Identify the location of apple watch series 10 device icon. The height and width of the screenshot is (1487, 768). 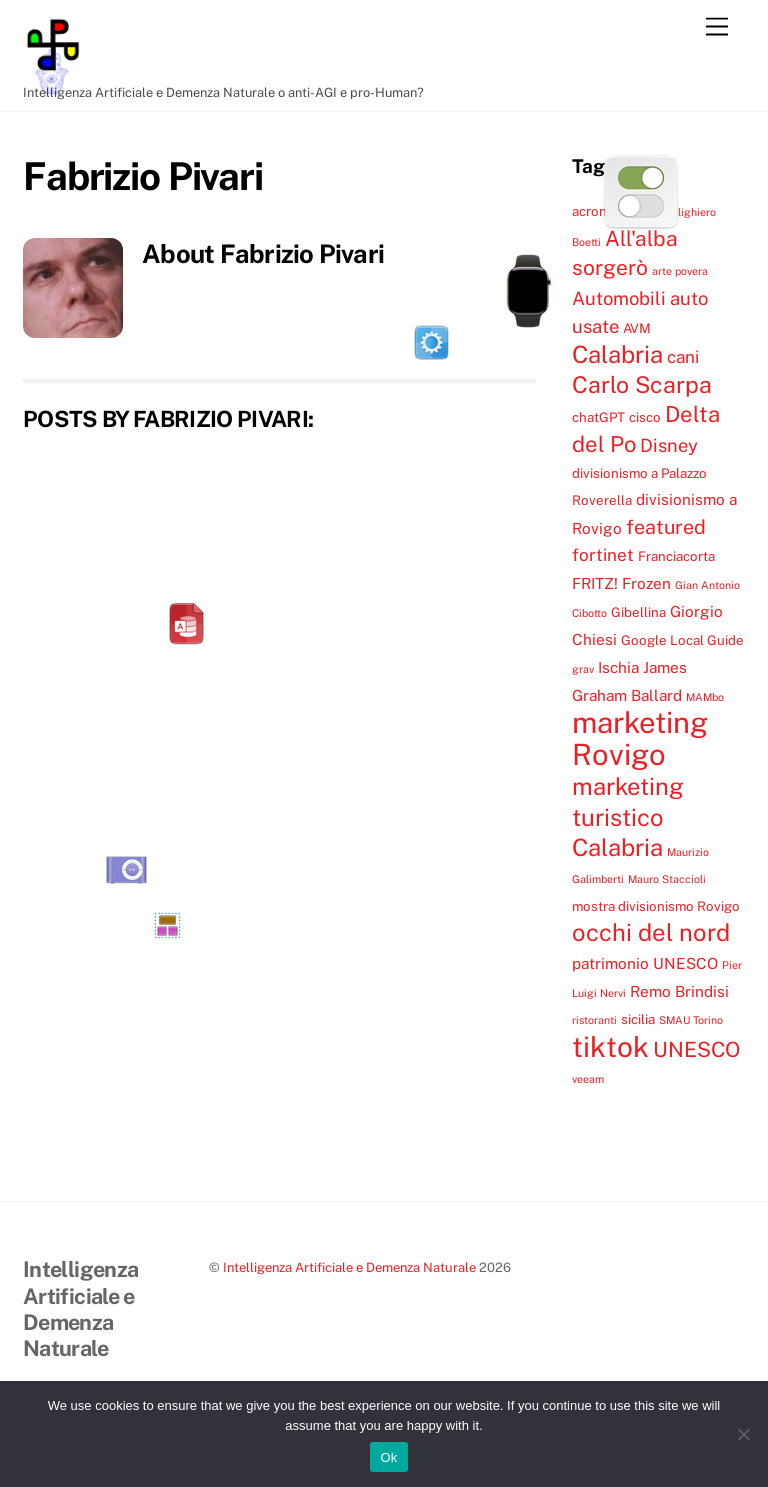
(528, 291).